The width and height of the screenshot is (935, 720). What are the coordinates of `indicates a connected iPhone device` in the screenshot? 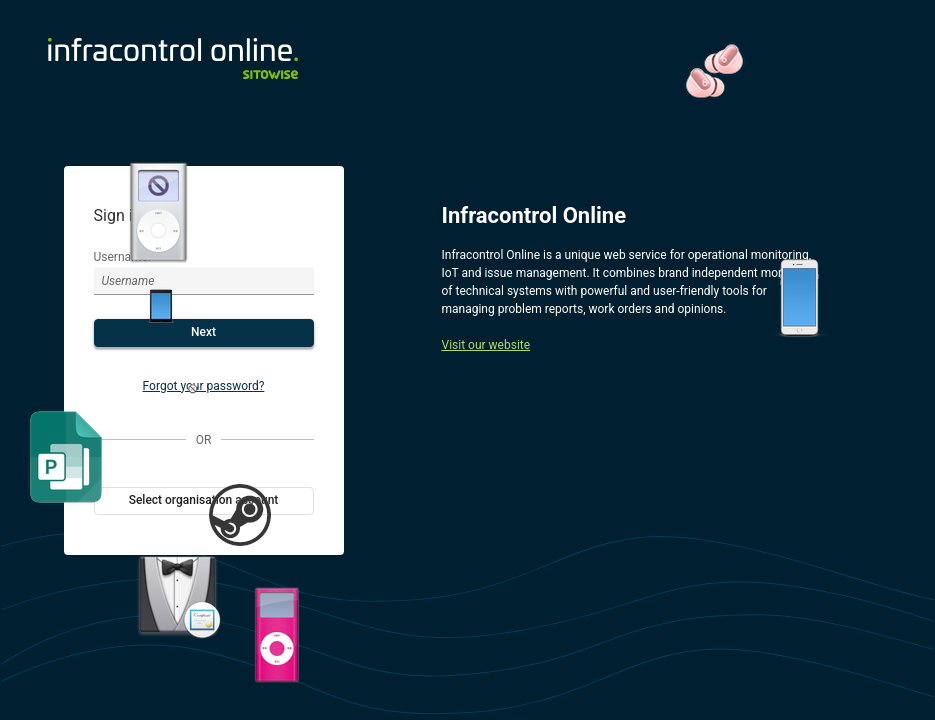 It's located at (799, 298).